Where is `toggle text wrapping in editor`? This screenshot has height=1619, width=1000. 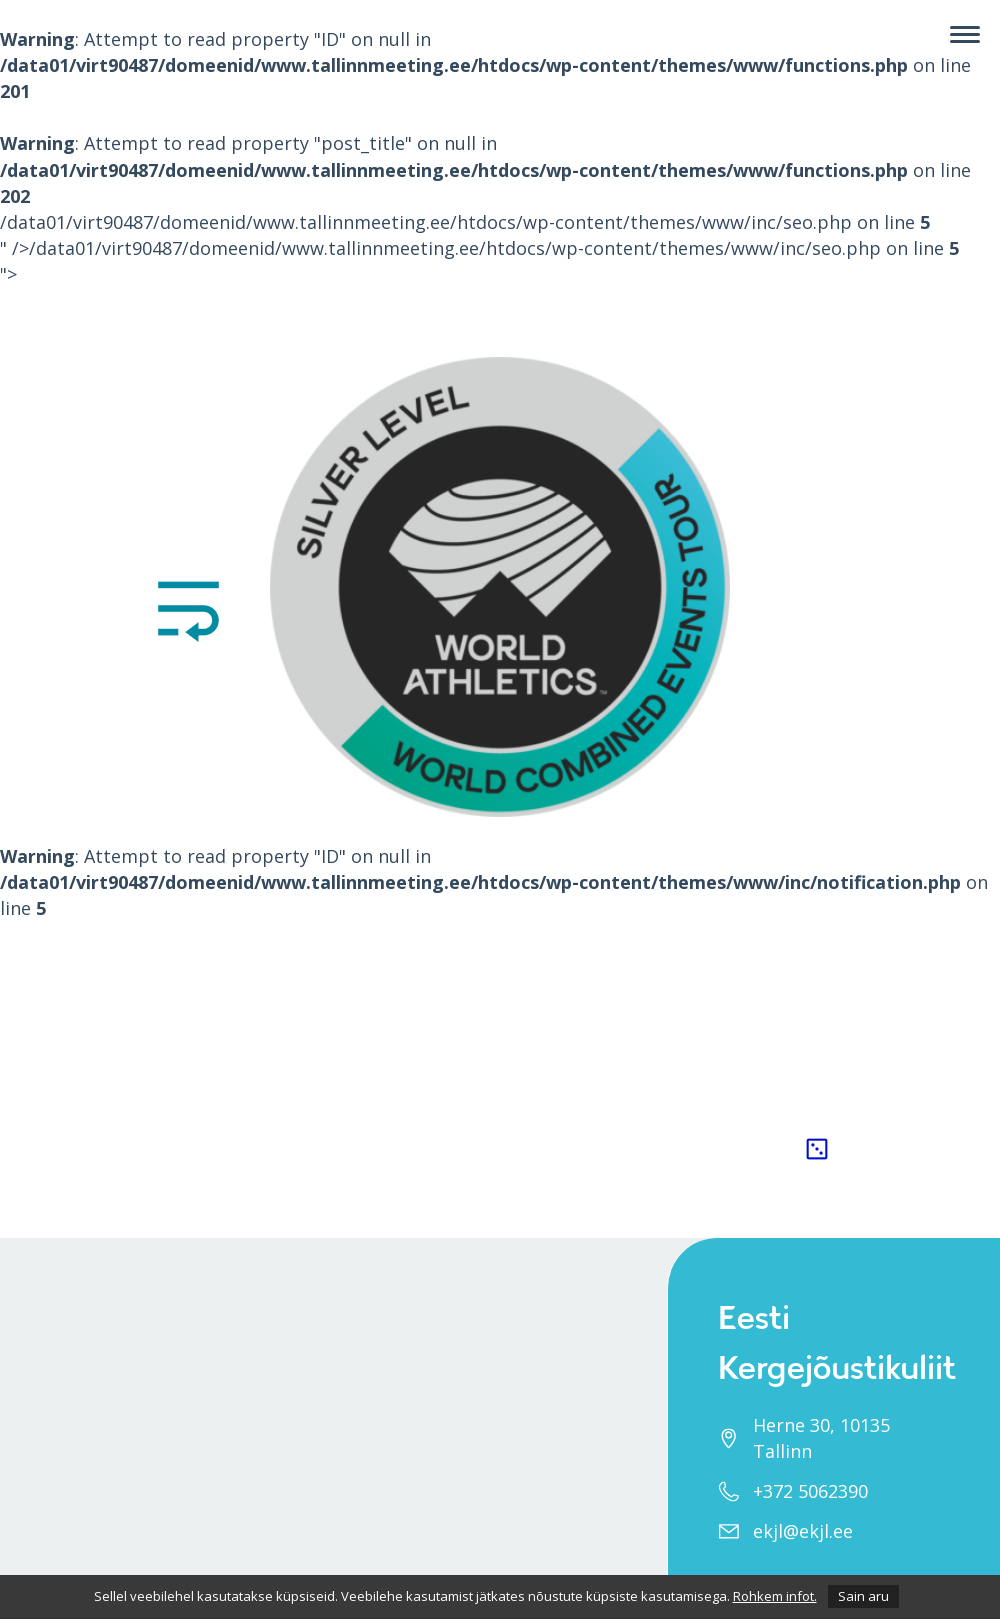
toggle text wrapping in editor is located at coordinates (188, 608).